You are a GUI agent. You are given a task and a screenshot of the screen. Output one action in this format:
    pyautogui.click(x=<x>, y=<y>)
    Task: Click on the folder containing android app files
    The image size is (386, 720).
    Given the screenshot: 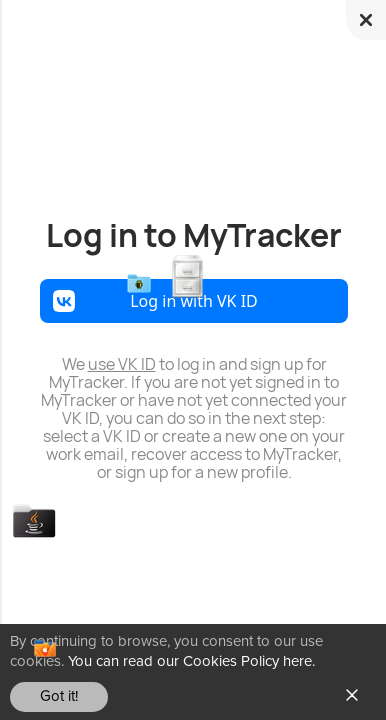 What is the action you would take?
    pyautogui.click(x=139, y=284)
    